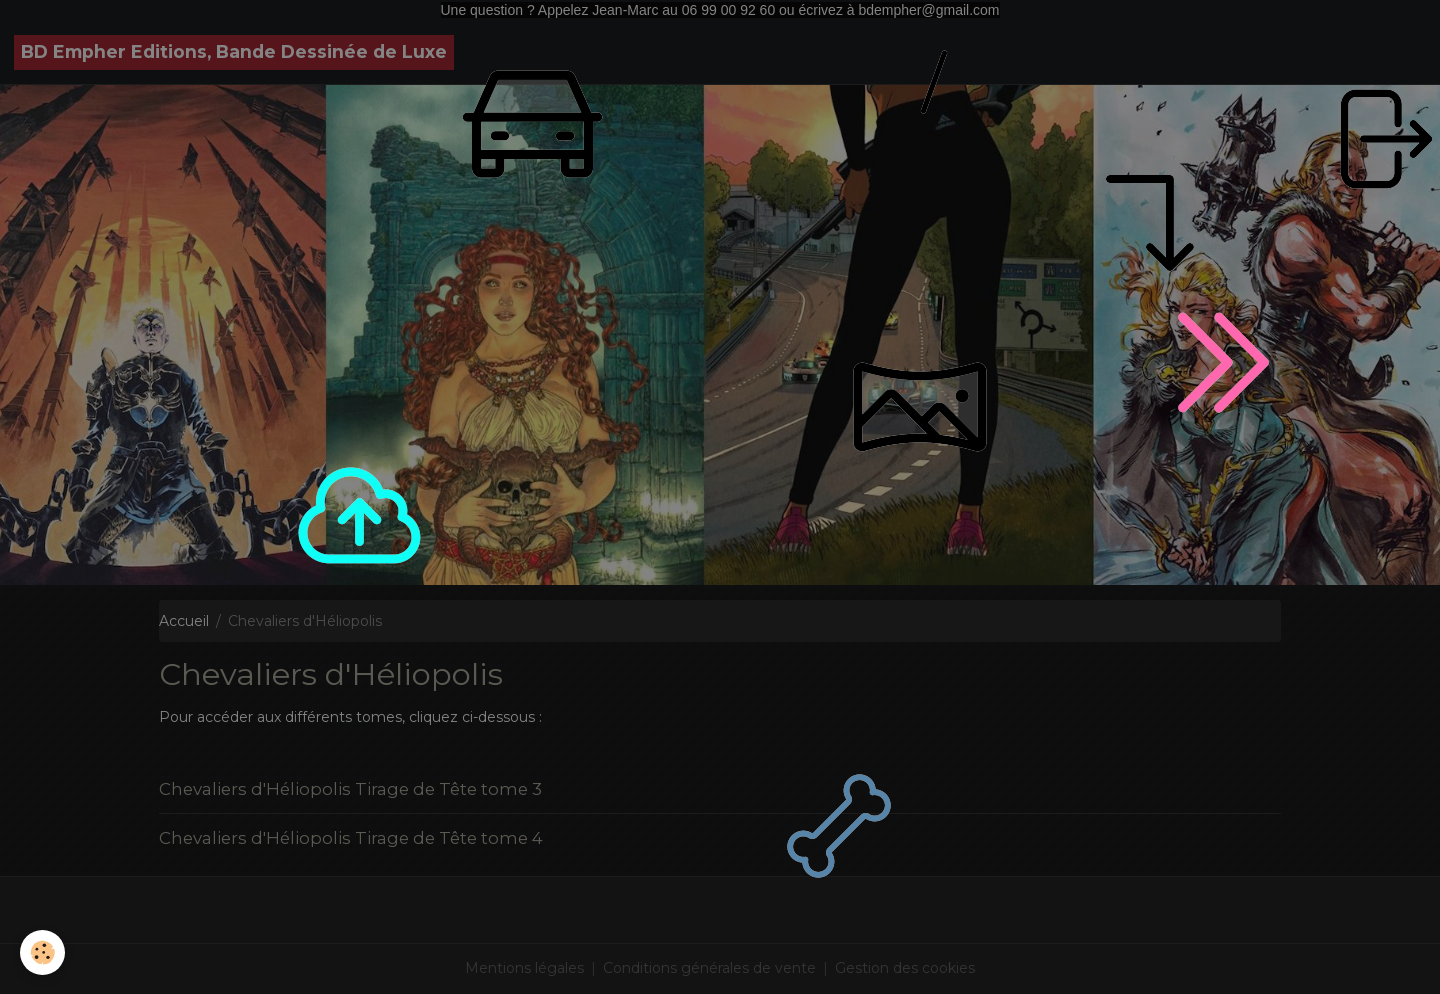 The height and width of the screenshot is (994, 1440). Describe the element at coordinates (934, 82) in the screenshot. I see `indicates a disabled or unavailable feature` at that location.